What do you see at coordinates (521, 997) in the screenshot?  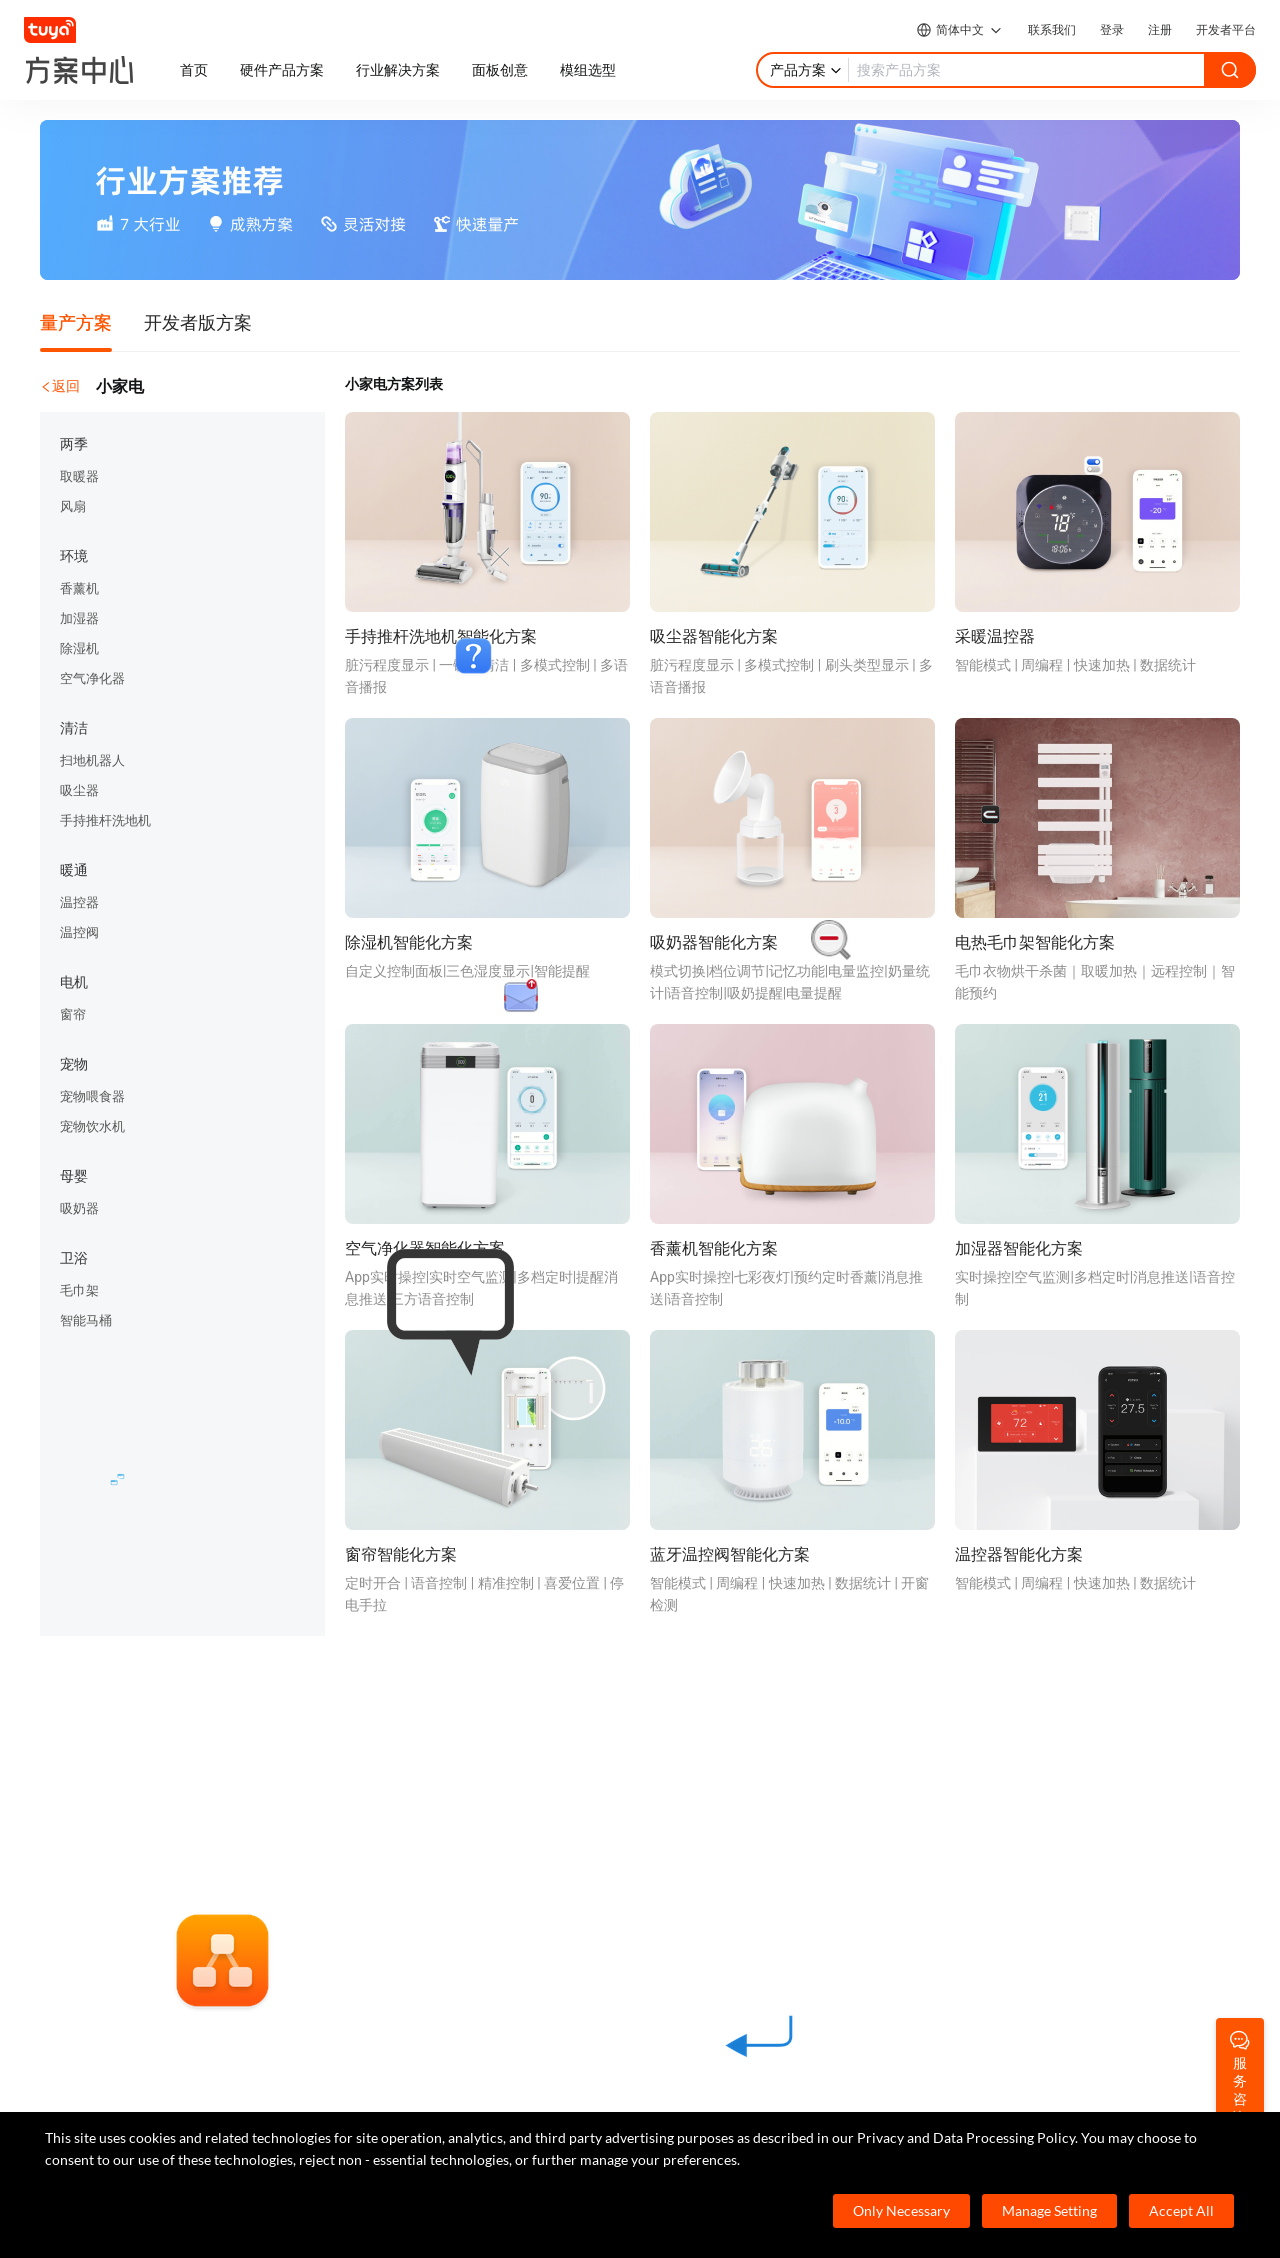 I see `send an email or message` at bounding box center [521, 997].